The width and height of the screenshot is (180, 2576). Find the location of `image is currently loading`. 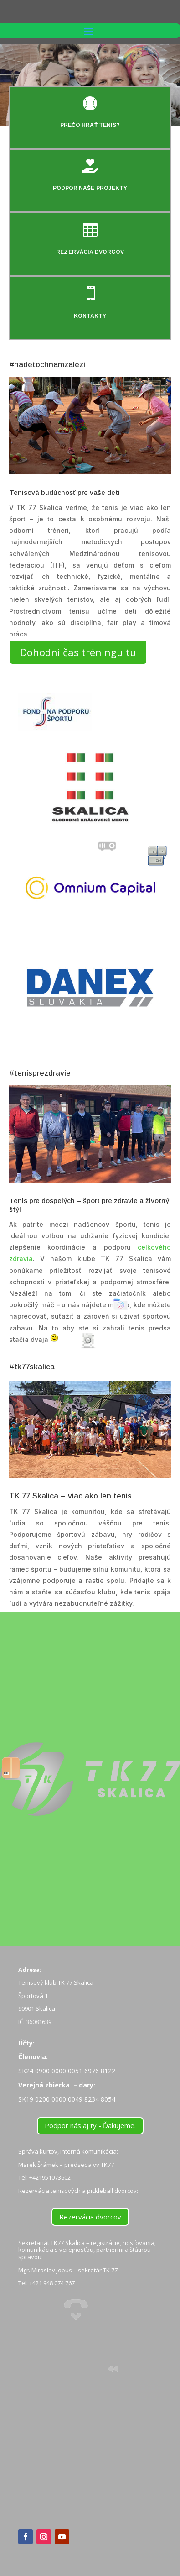

image is currently loading is located at coordinates (88, 1341).